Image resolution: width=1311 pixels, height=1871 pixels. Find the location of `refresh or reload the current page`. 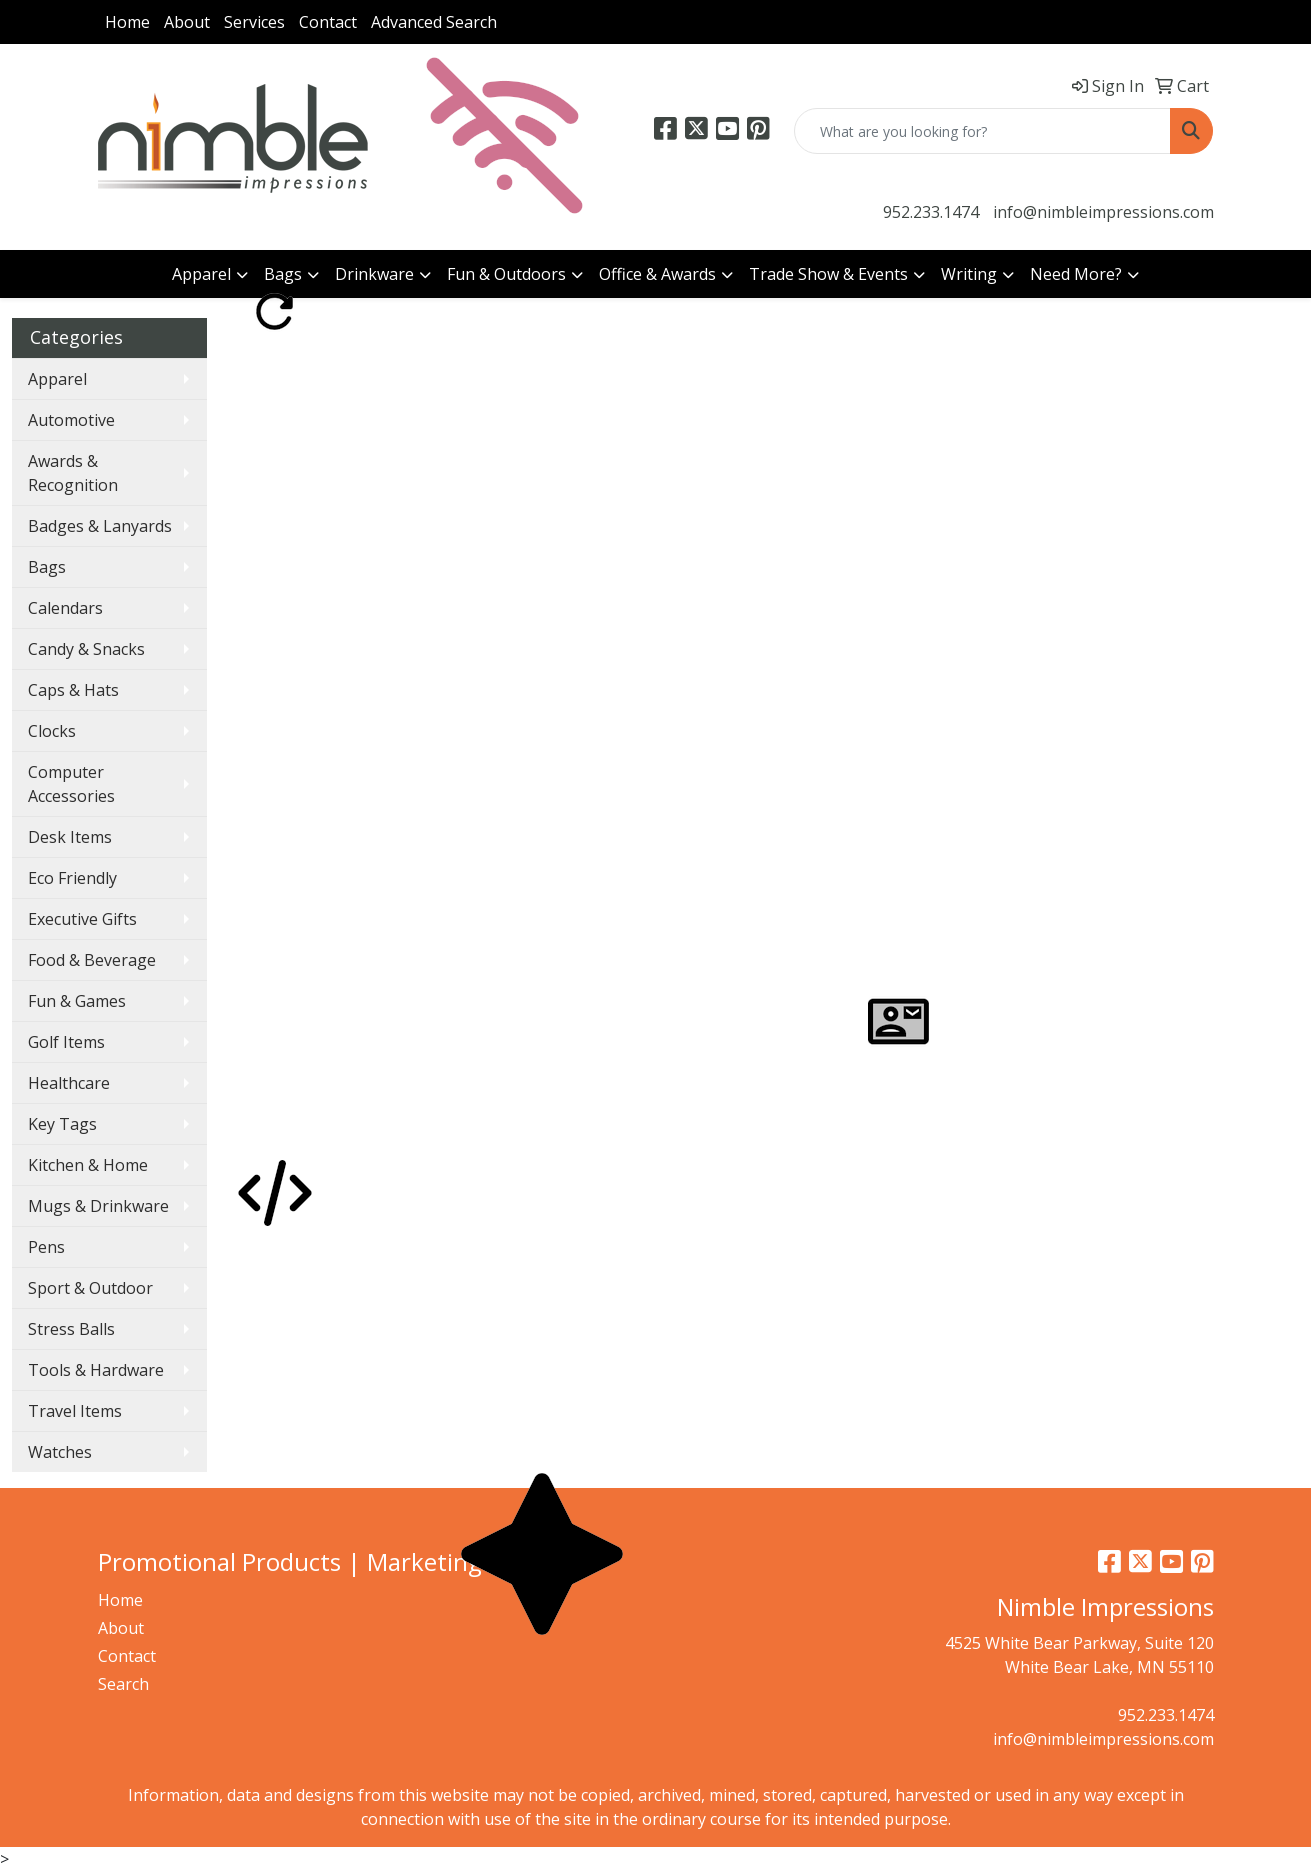

refresh or reload the current page is located at coordinates (274, 311).